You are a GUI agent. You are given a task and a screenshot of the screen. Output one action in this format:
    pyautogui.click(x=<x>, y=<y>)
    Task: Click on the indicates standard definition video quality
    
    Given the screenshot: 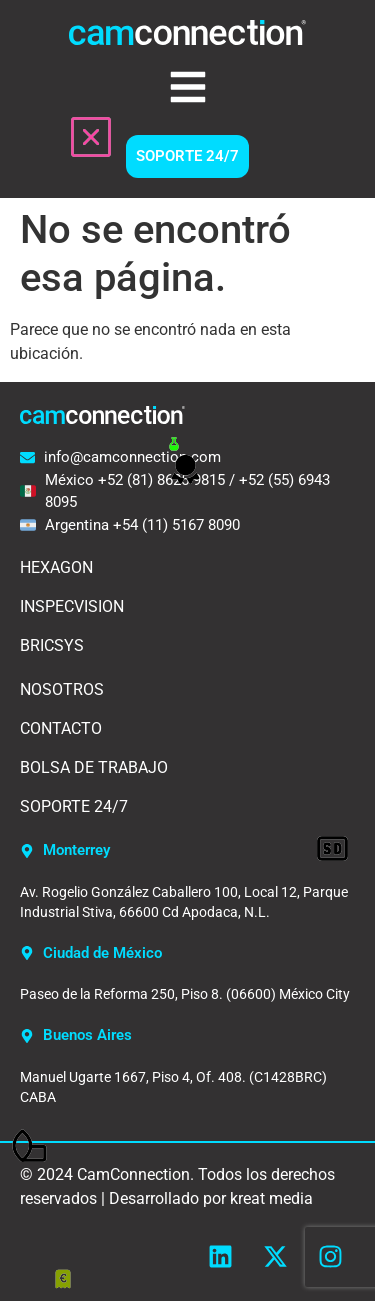 What is the action you would take?
    pyautogui.click(x=332, y=848)
    